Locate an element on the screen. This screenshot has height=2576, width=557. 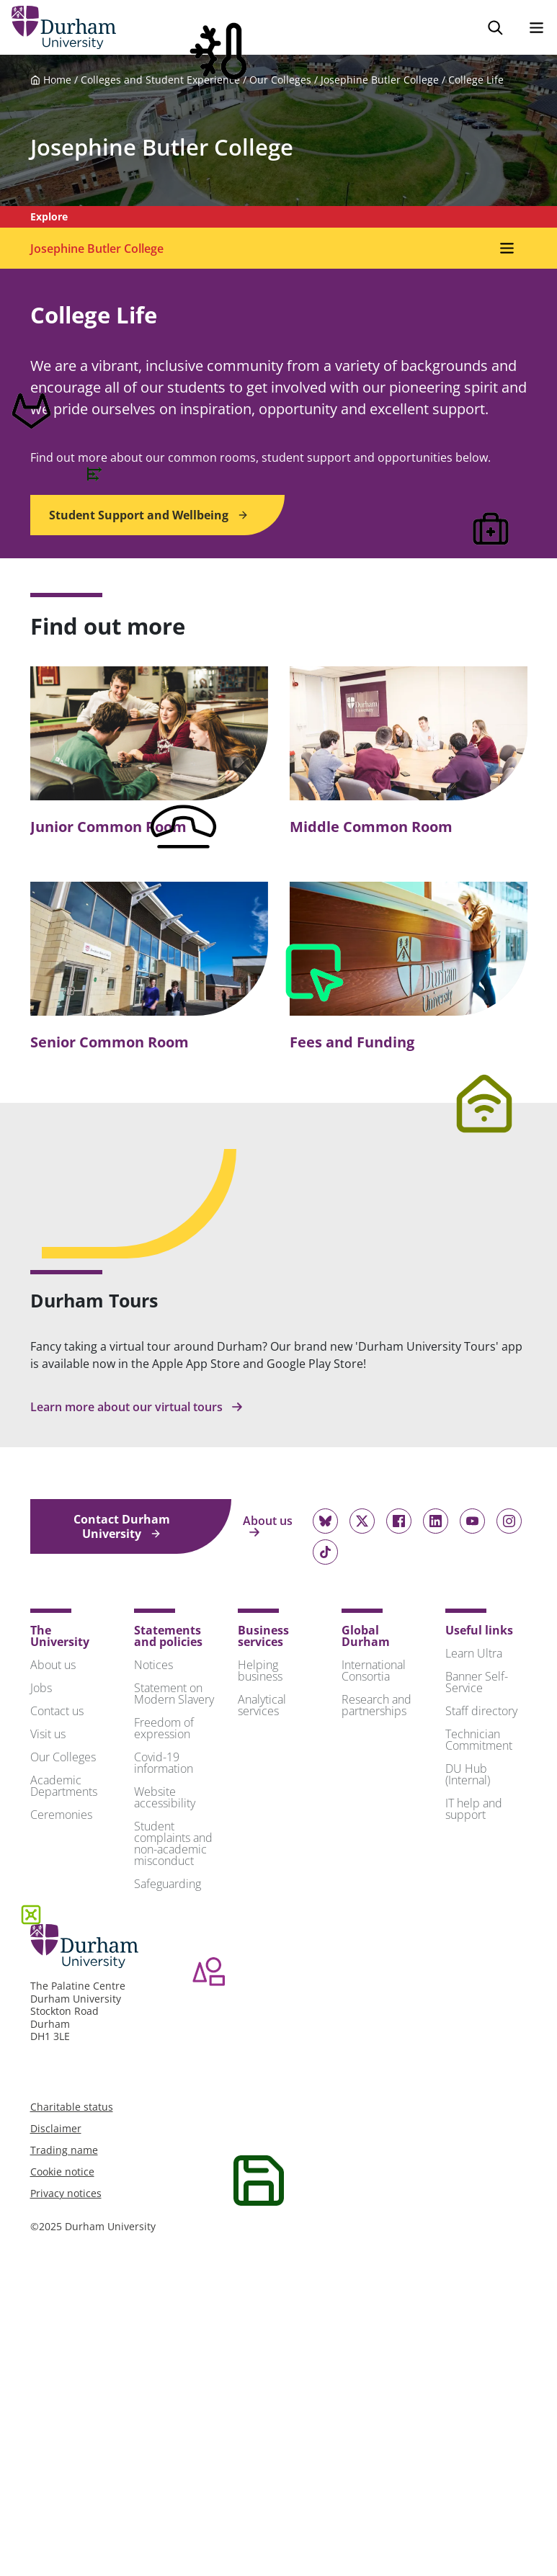
access secure storage or vault is located at coordinates (31, 1915).